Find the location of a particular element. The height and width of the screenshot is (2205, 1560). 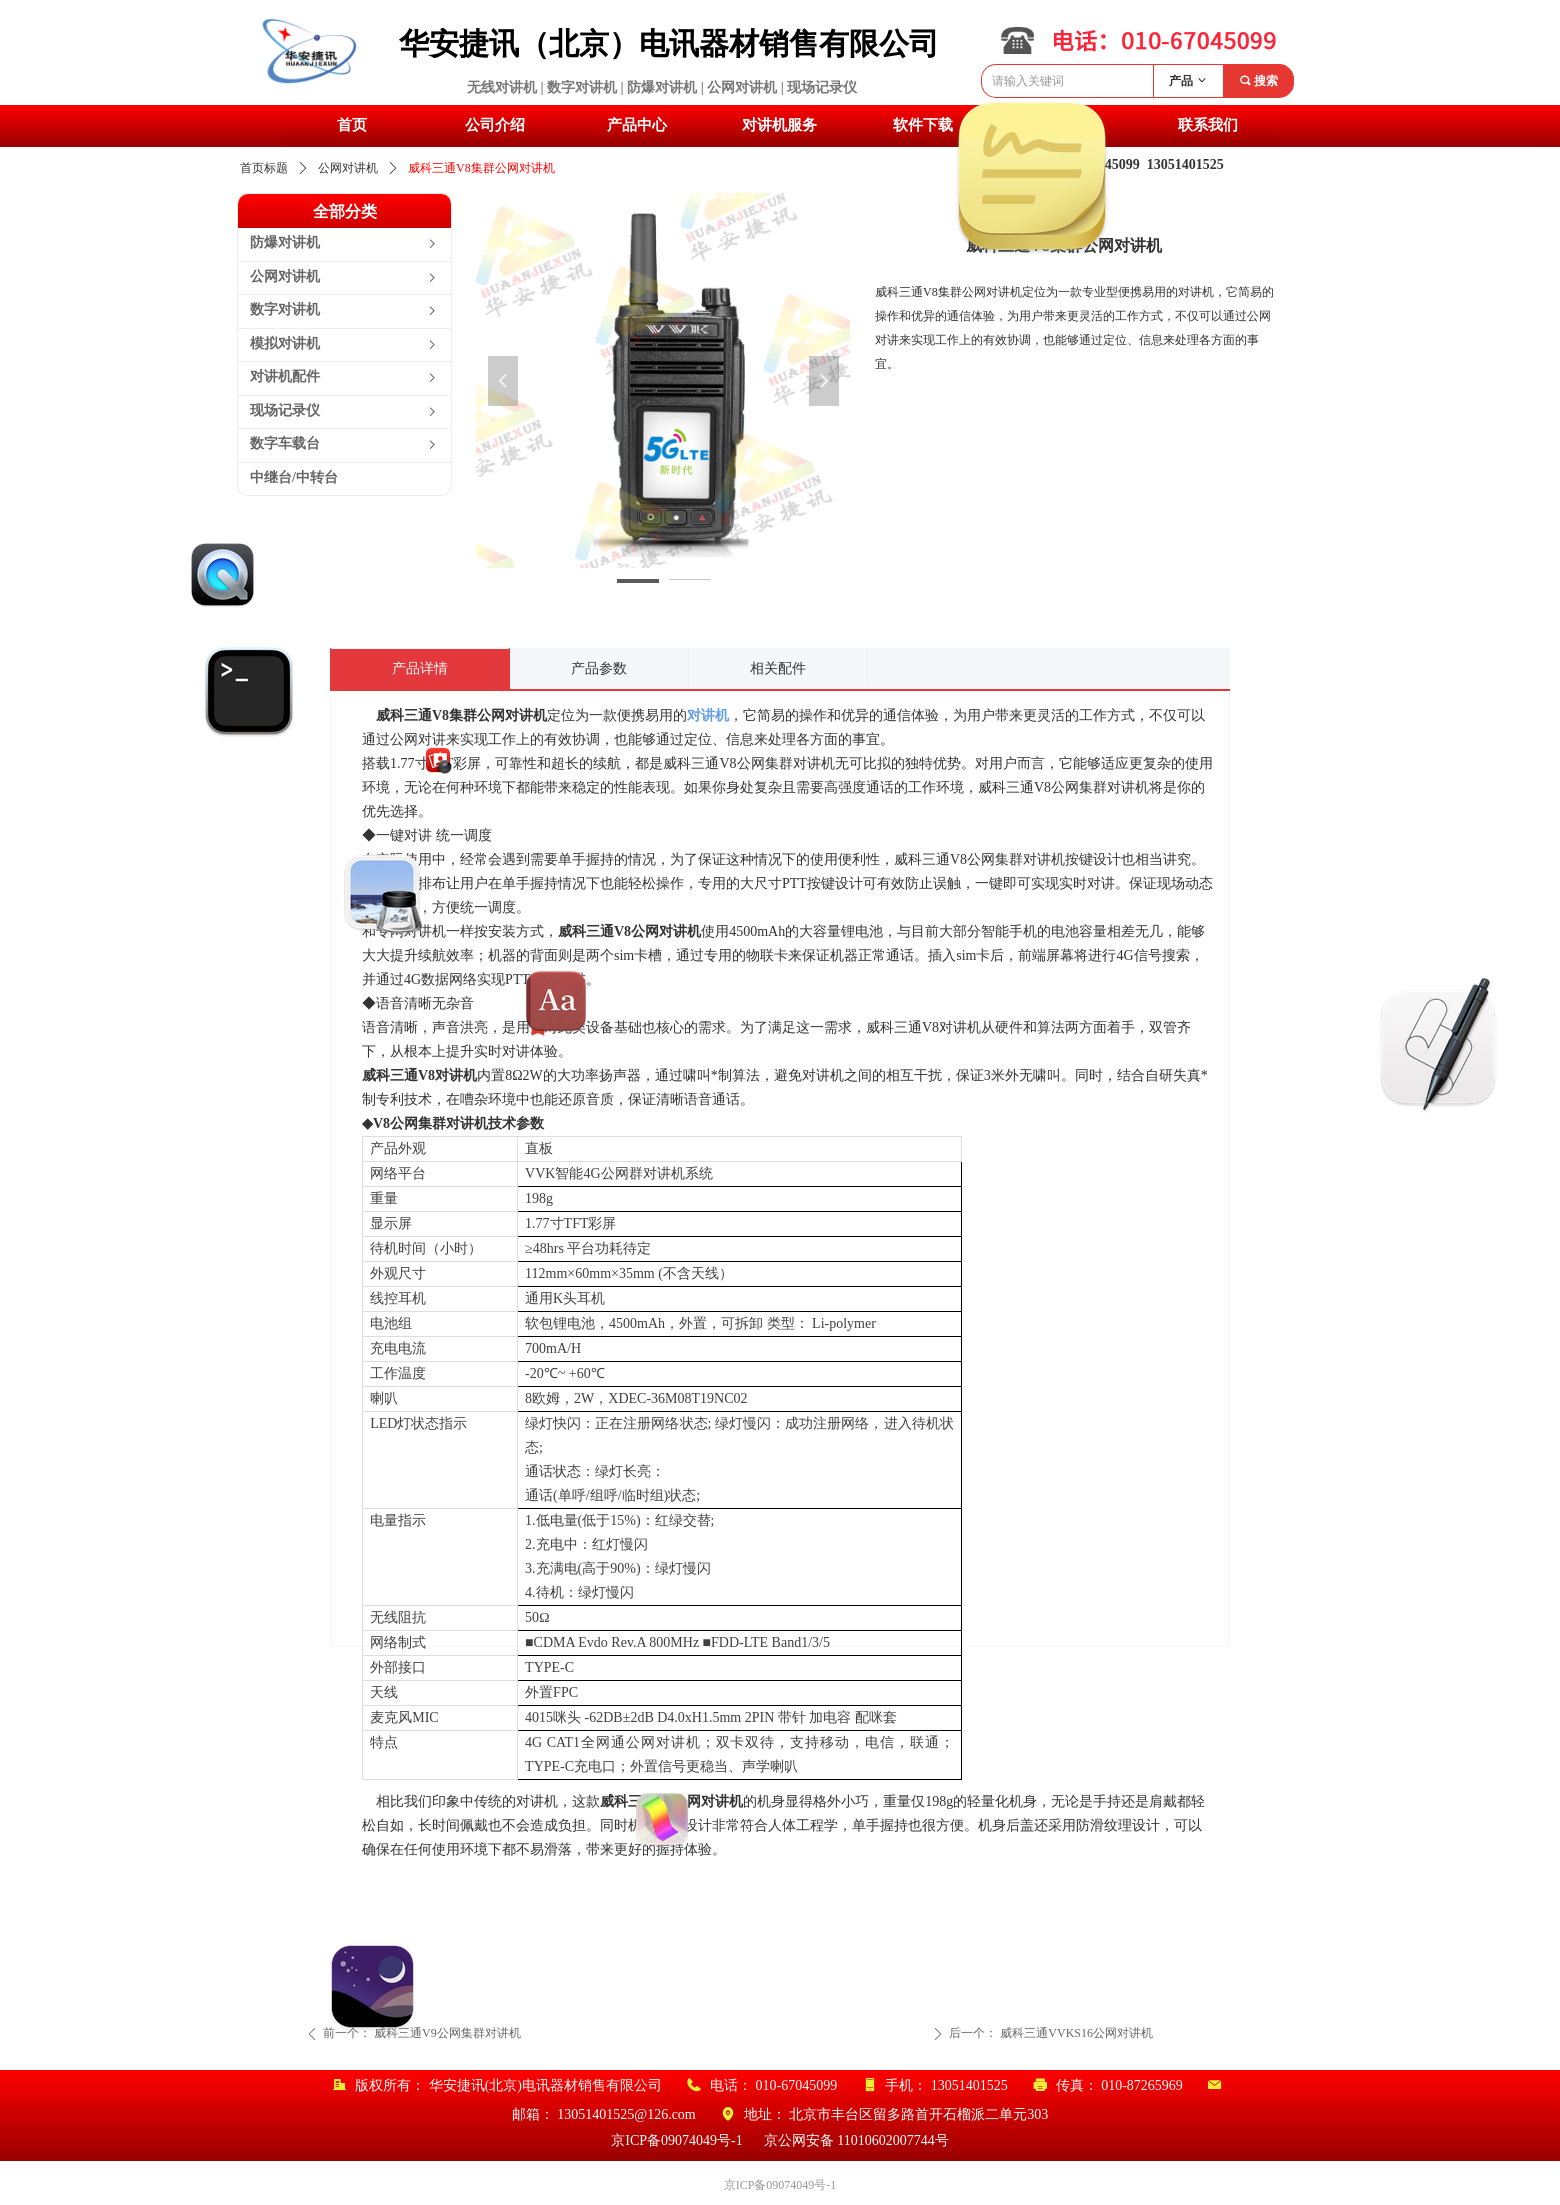

open Grapher app for mathematical visualization is located at coordinates (662, 1819).